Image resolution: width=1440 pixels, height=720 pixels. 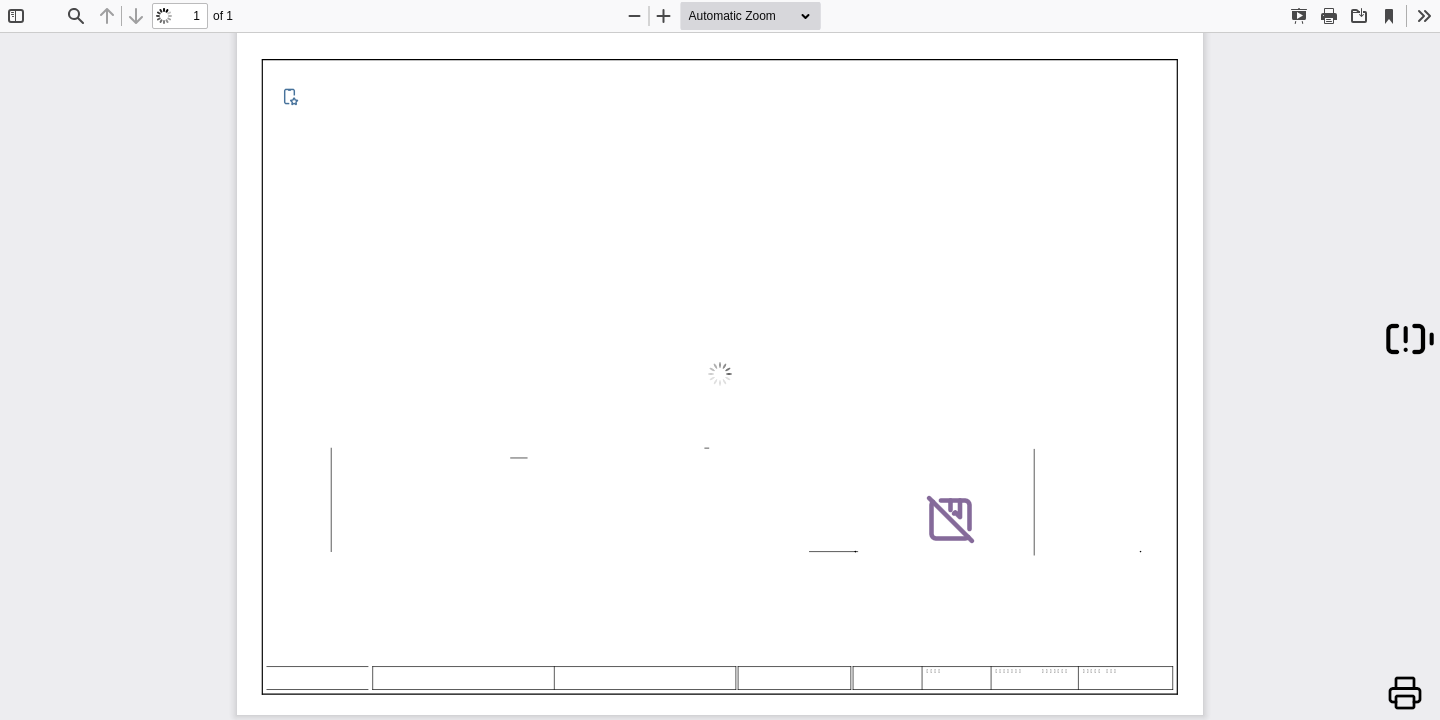 I want to click on album or collection unavailable, so click(x=950, y=519).